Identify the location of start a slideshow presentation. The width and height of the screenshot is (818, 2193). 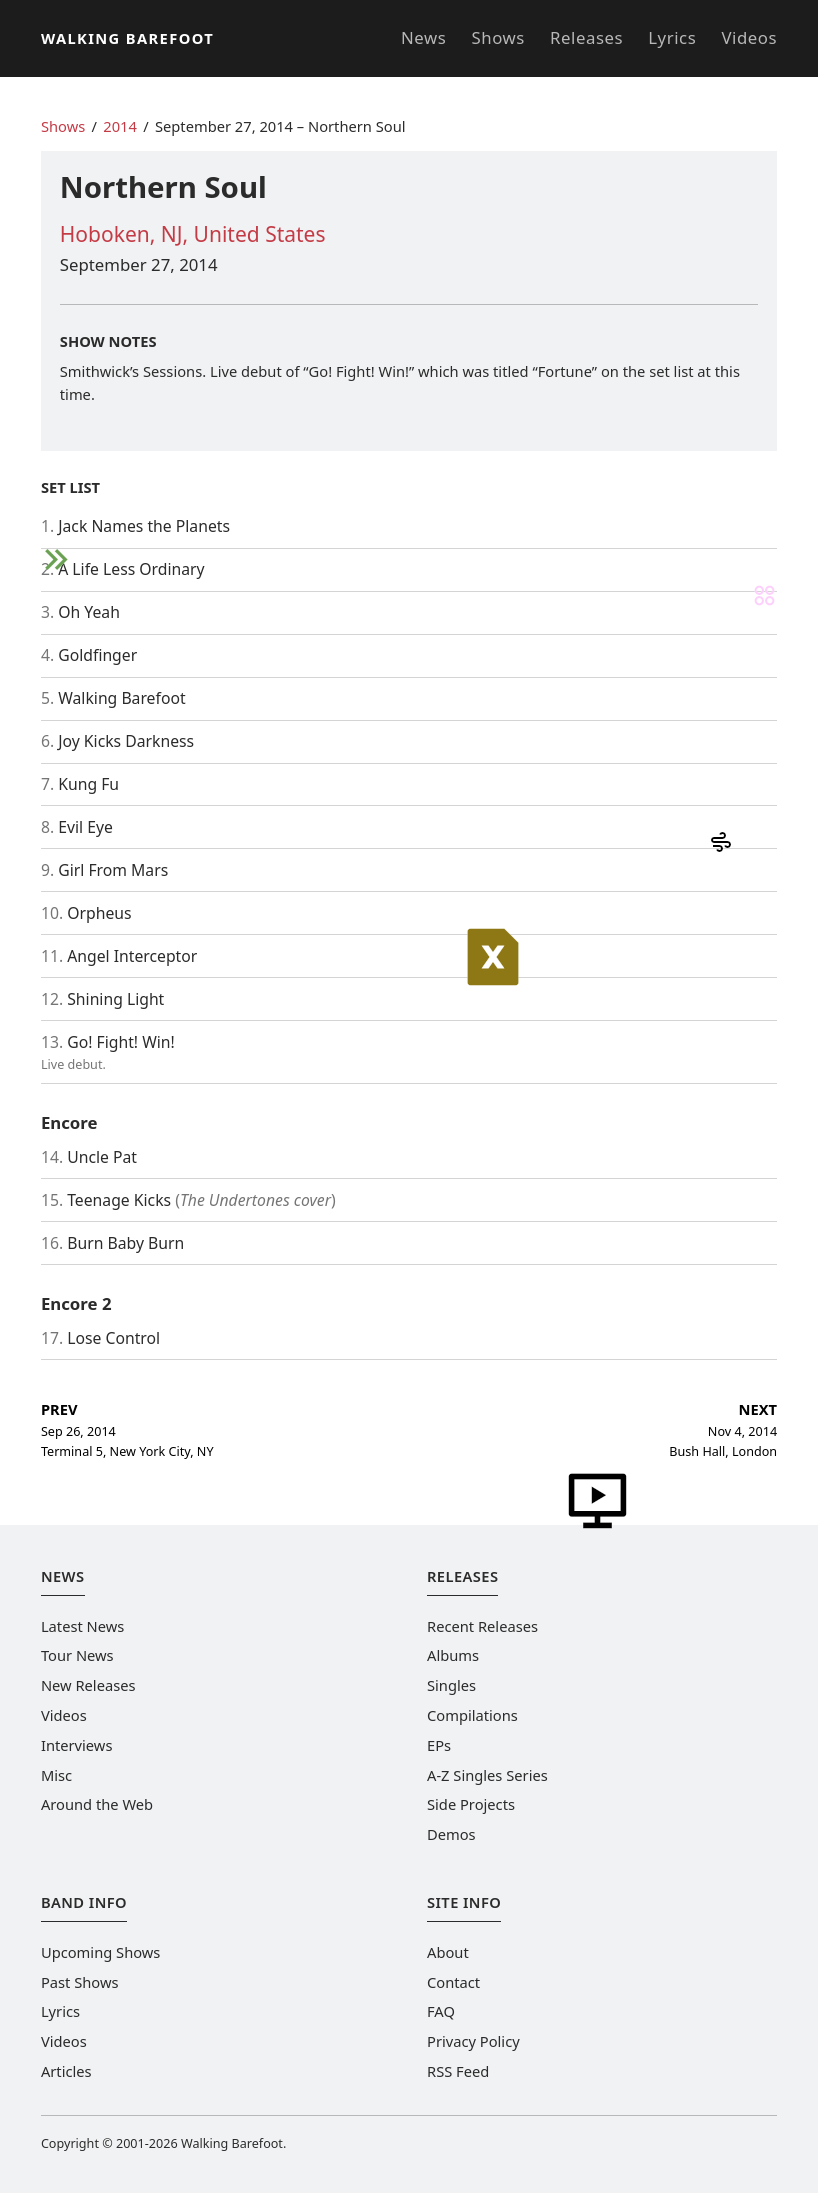
(597, 1499).